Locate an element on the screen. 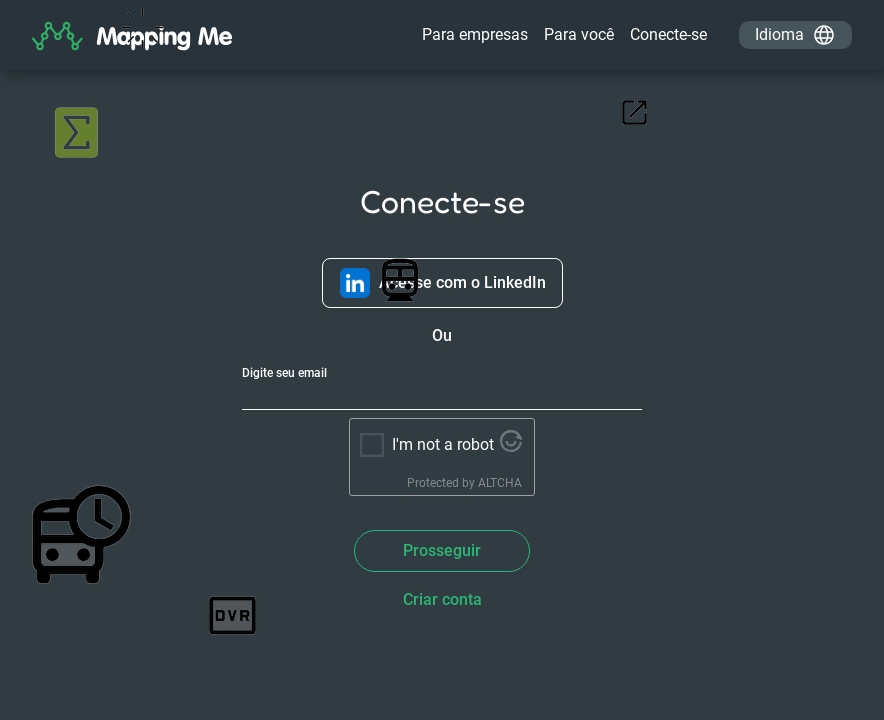 The width and height of the screenshot is (884, 720). open link in a new tab or window is located at coordinates (634, 112).